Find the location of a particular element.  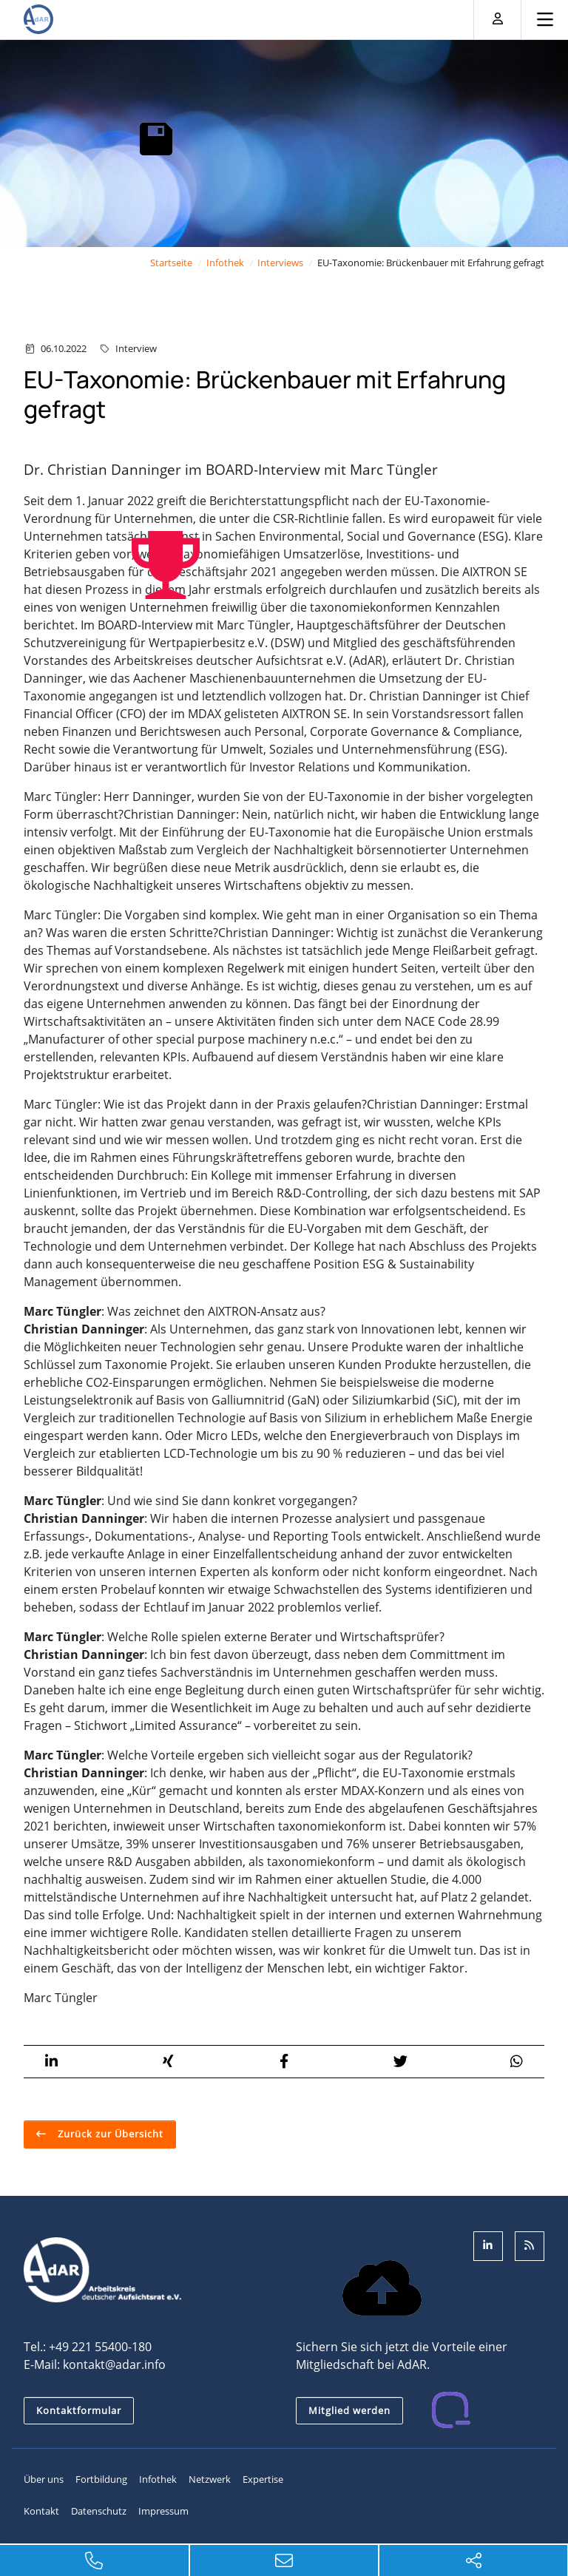

view achievements or awards is located at coordinates (166, 565).